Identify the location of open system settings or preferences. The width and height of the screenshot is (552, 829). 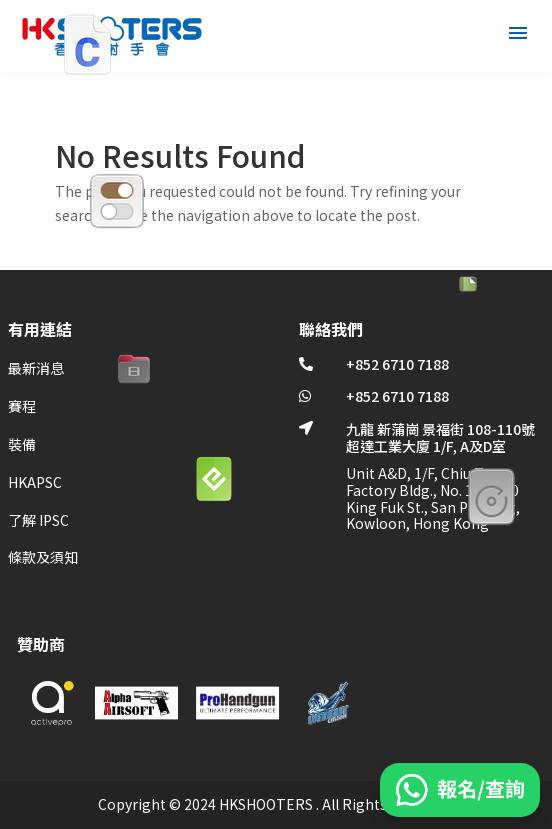
(117, 201).